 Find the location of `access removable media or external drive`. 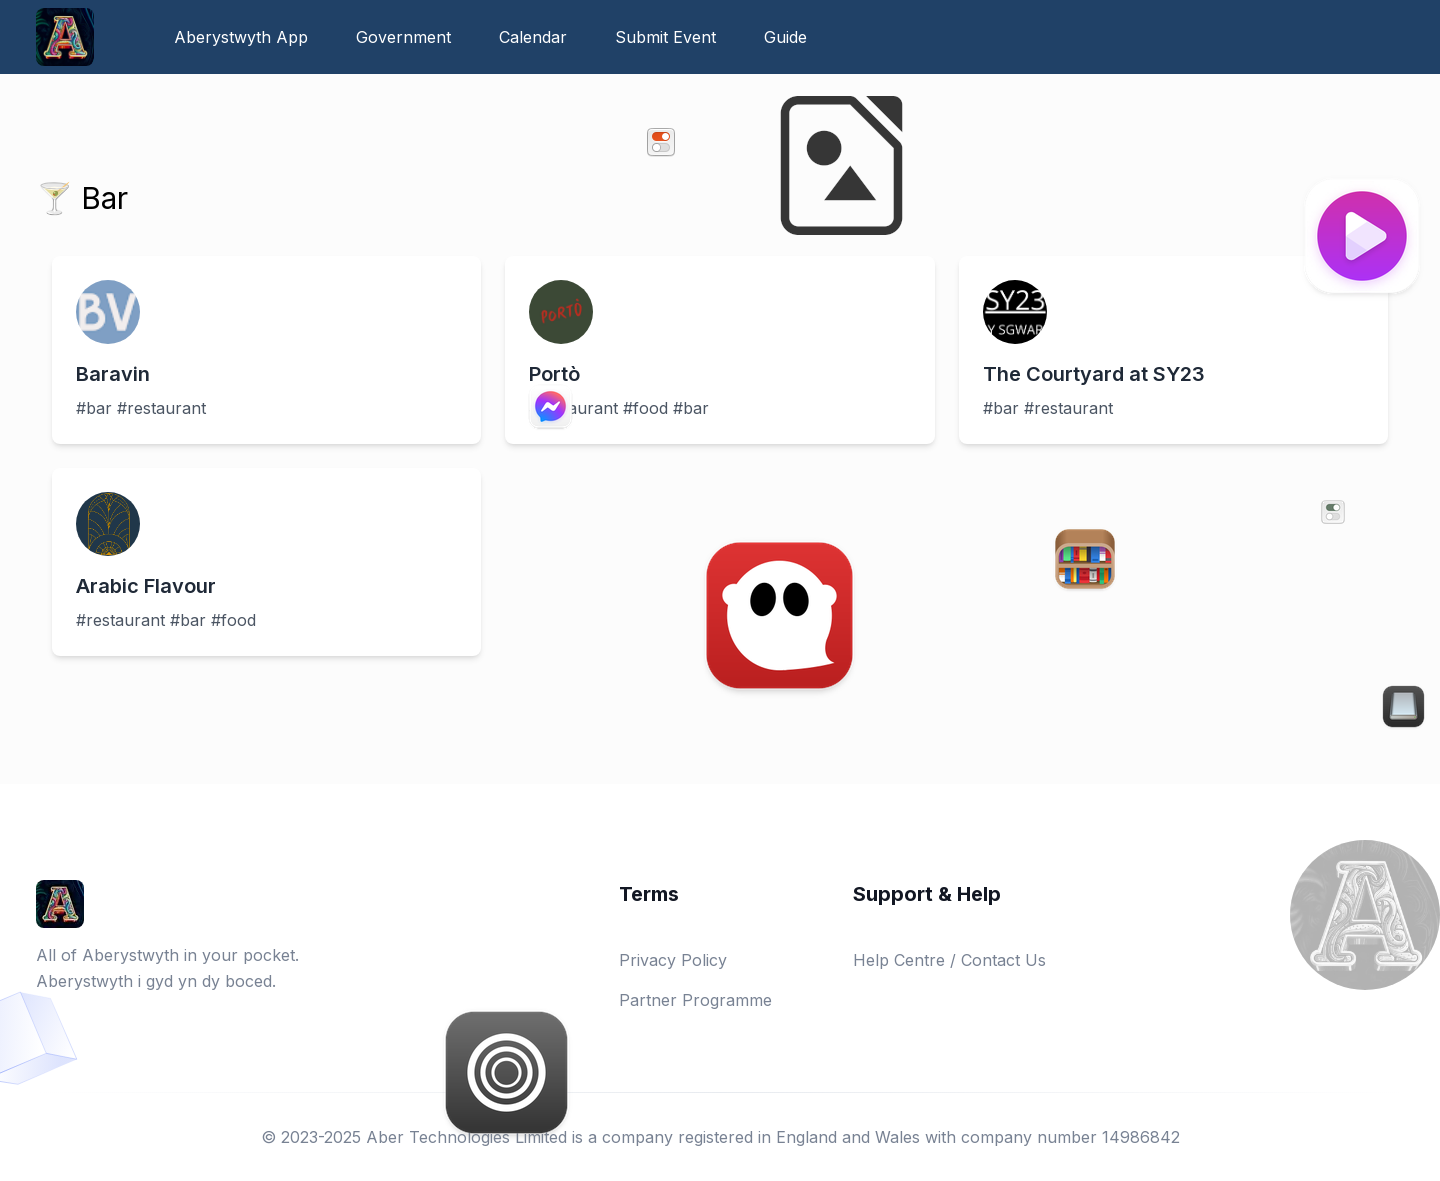

access removable media or external drive is located at coordinates (1403, 706).